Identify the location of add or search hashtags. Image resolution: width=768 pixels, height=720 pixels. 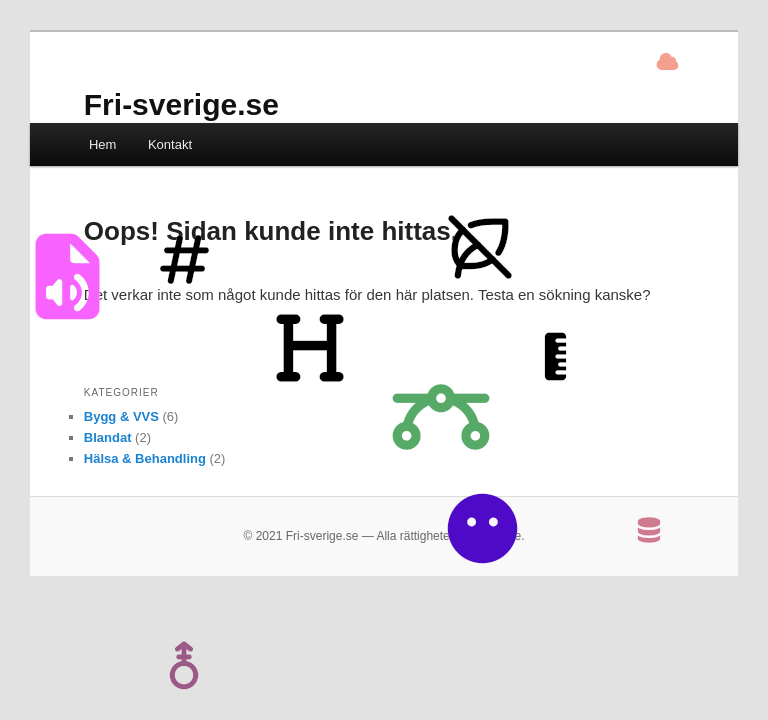
(184, 259).